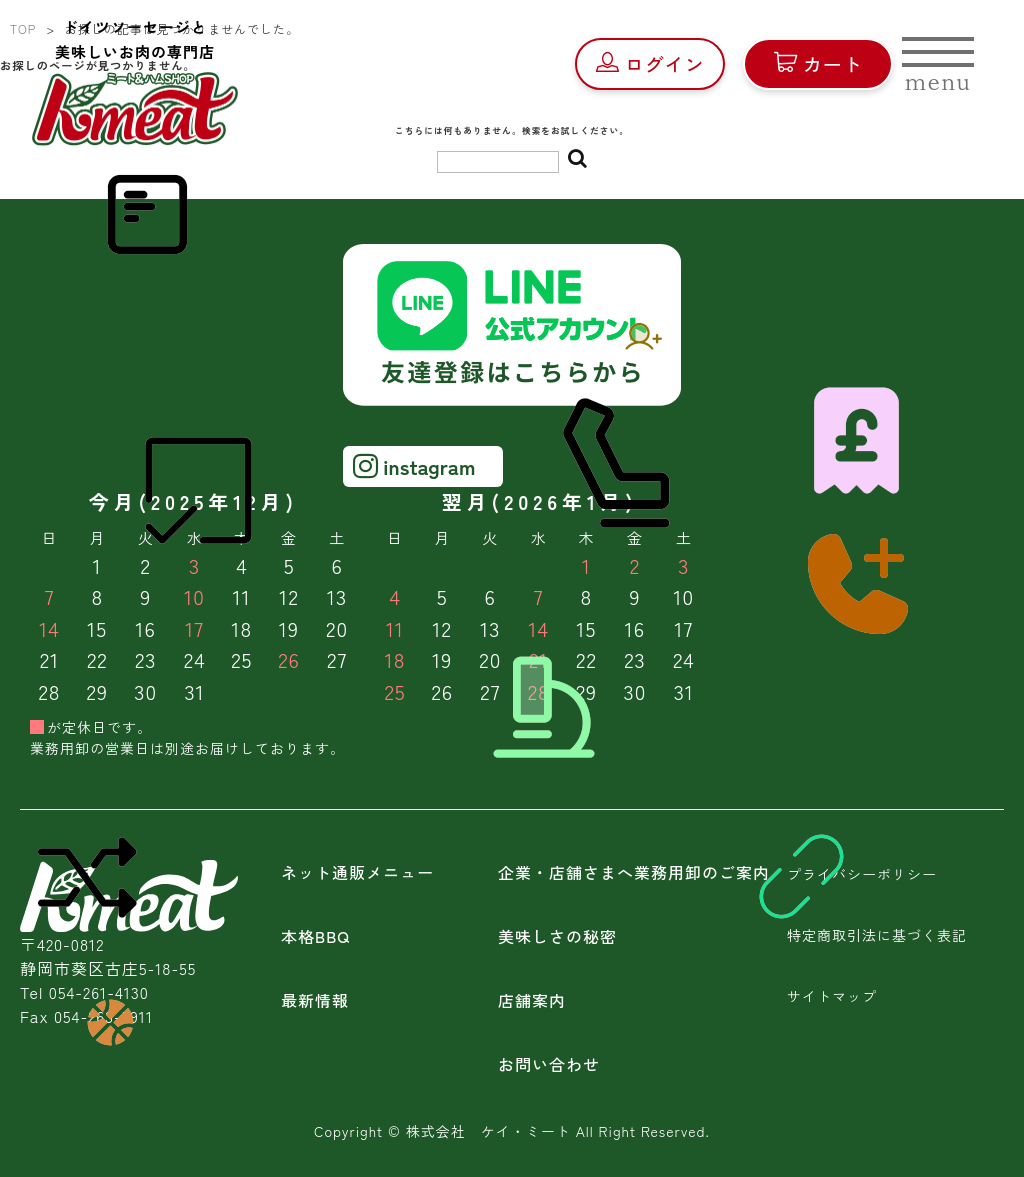 This screenshot has width=1024, height=1177. I want to click on access research or scientific tools, so click(544, 711).